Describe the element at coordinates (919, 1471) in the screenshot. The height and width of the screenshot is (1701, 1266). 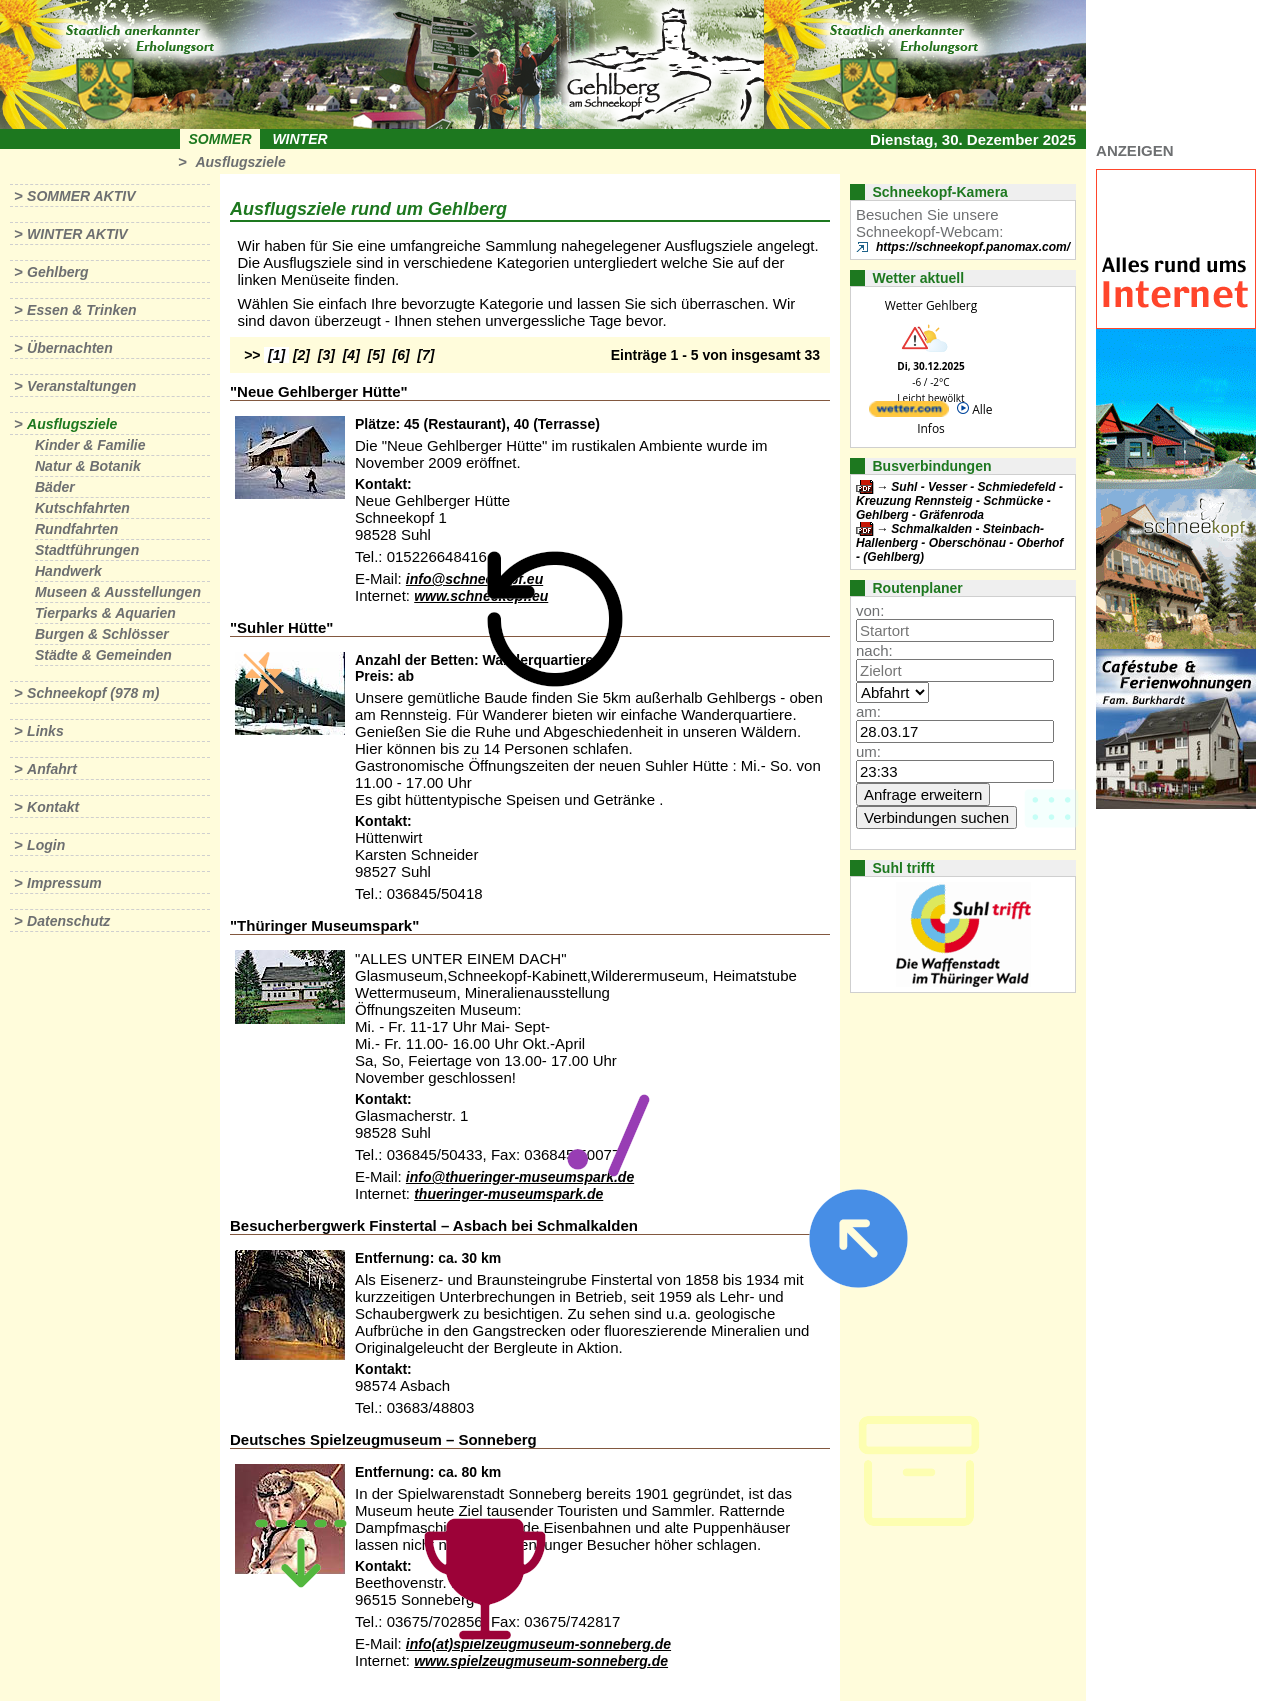
I see `archive this item` at that location.